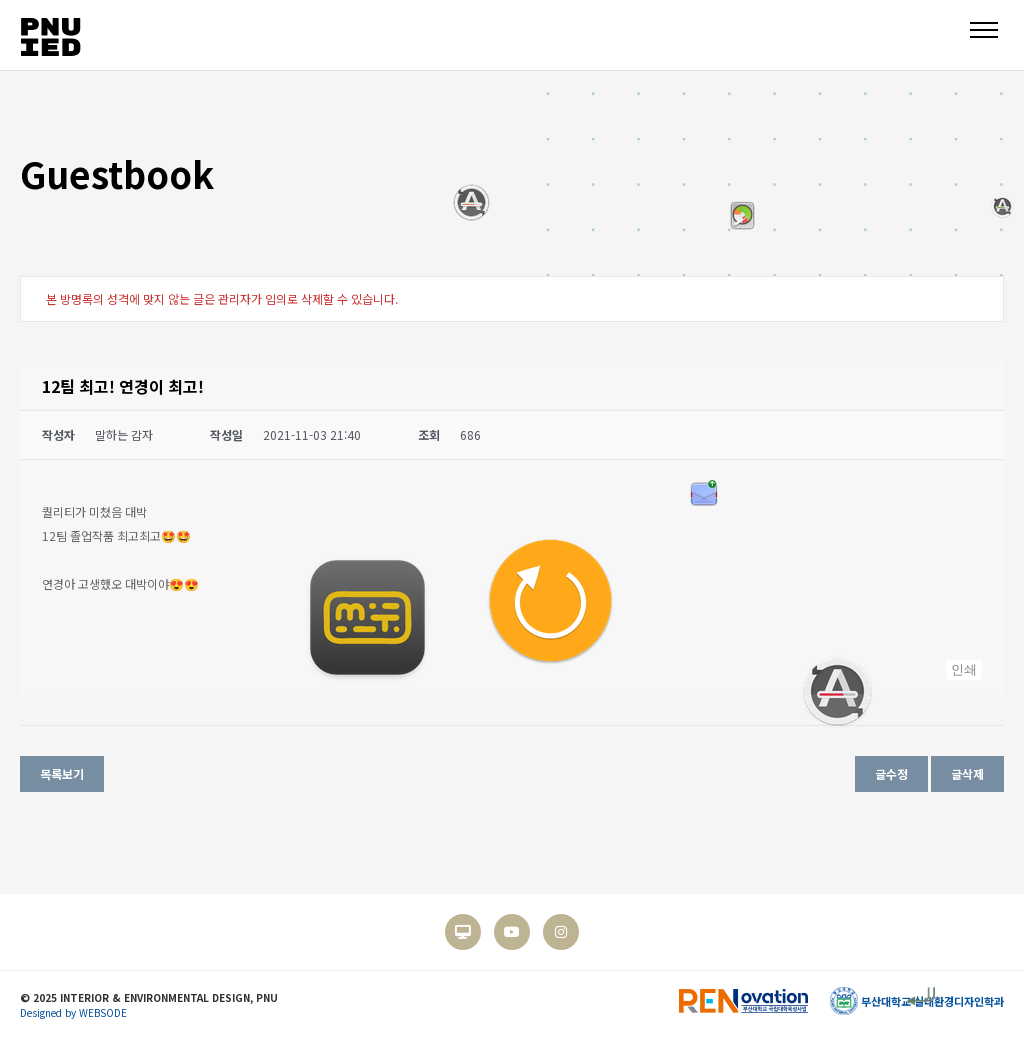 The width and height of the screenshot is (1024, 1038). Describe the element at coordinates (367, 617) in the screenshot. I see `open monkeytype typing test app` at that location.